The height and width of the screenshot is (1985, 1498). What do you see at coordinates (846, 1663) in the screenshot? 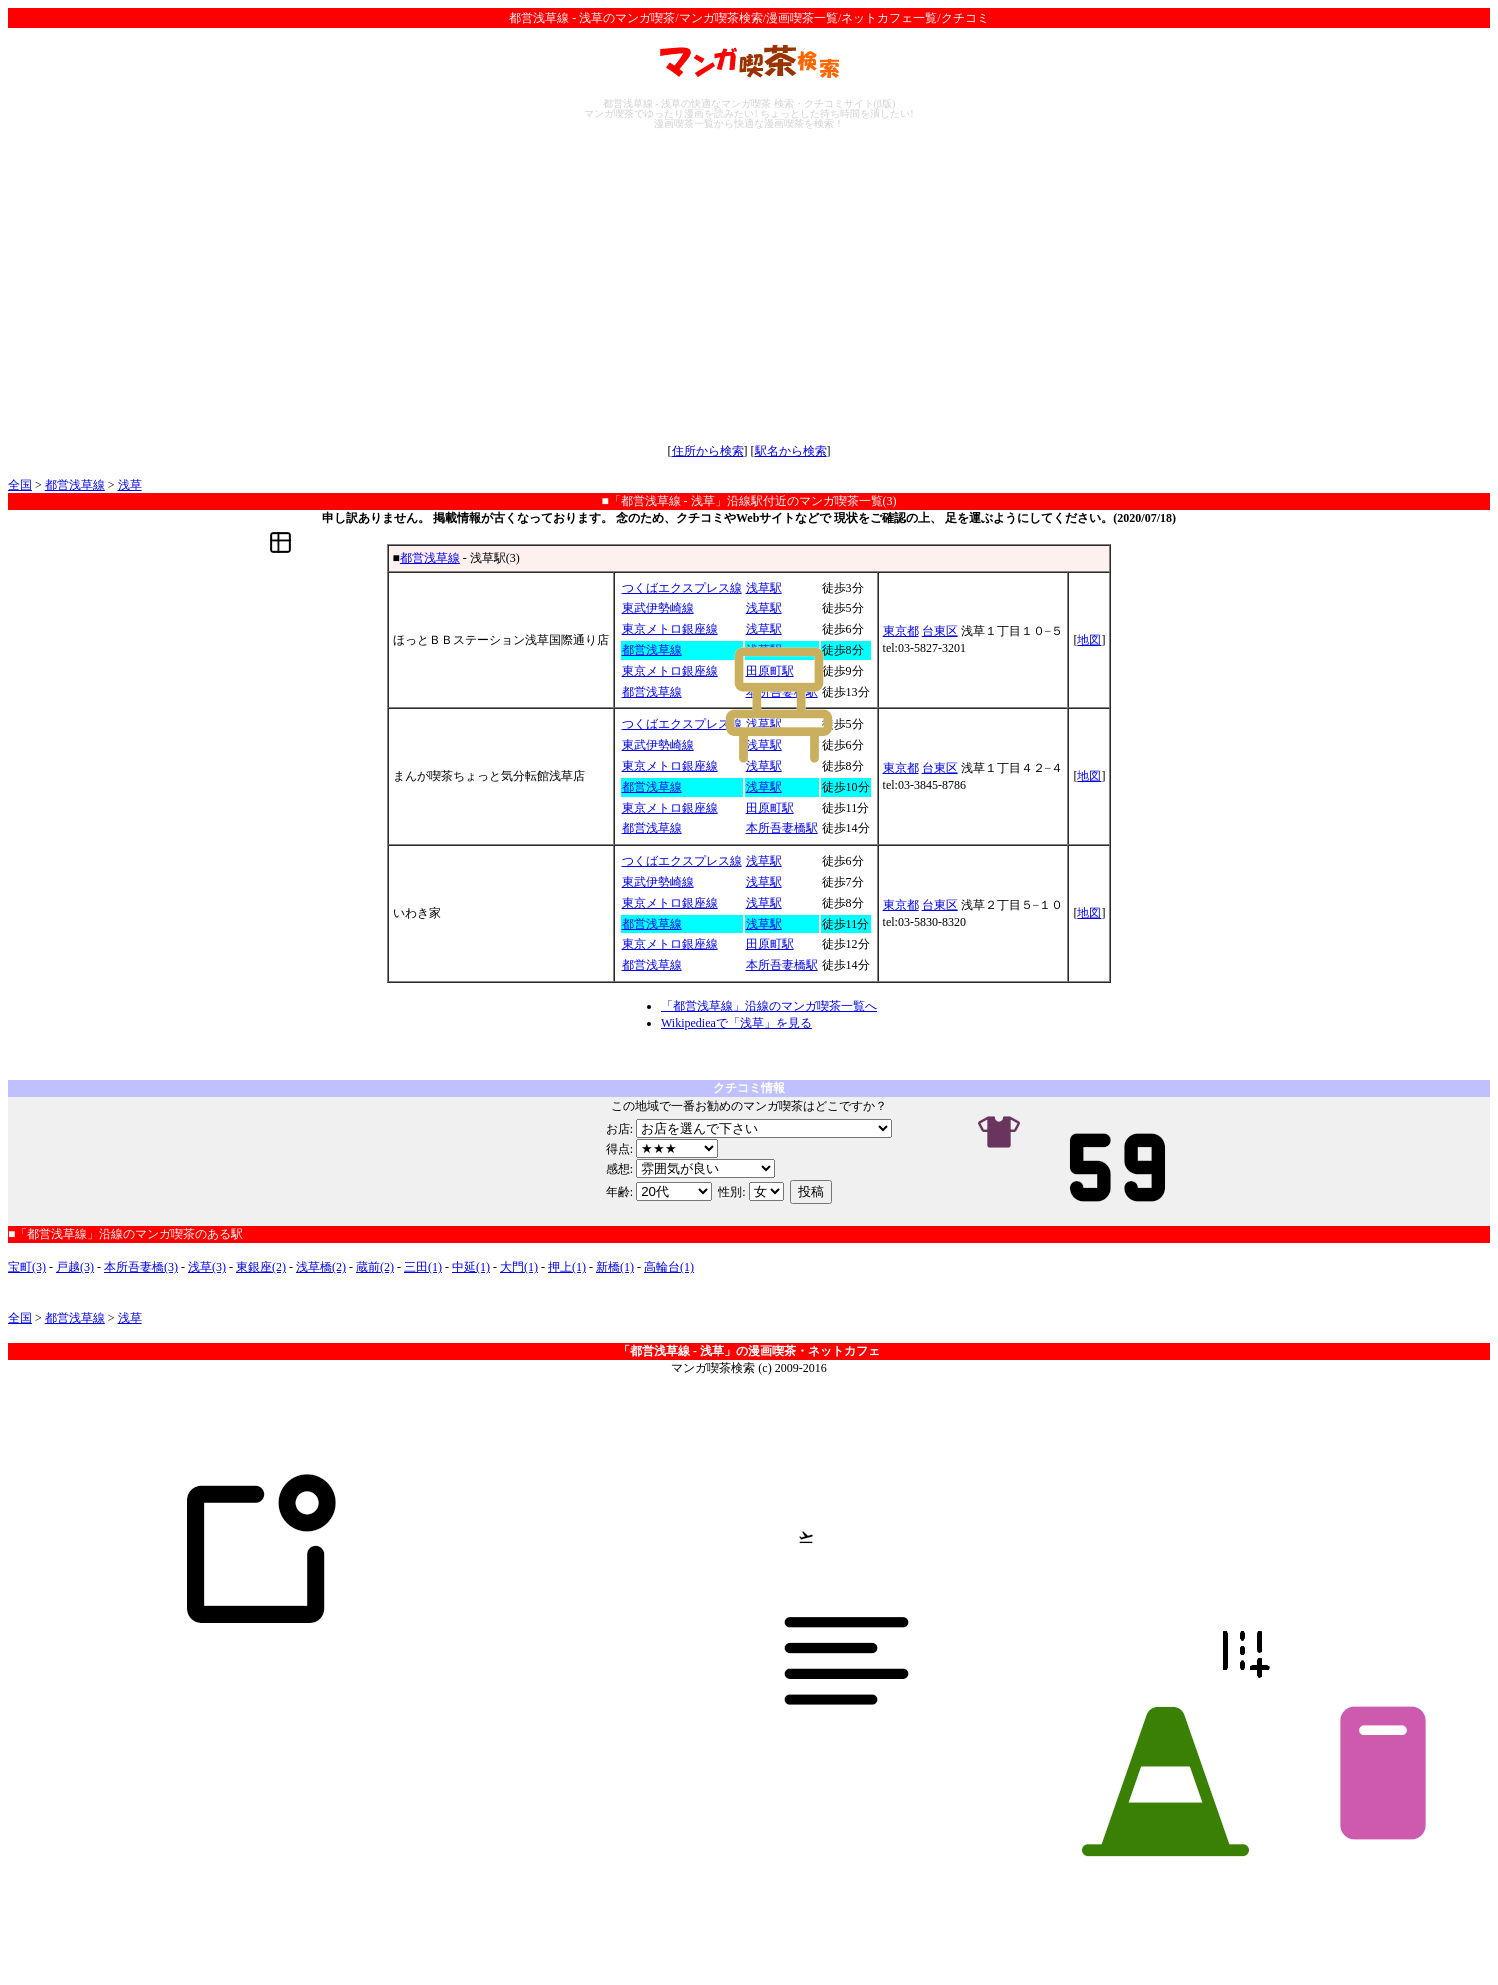
I see `align text to the left` at bounding box center [846, 1663].